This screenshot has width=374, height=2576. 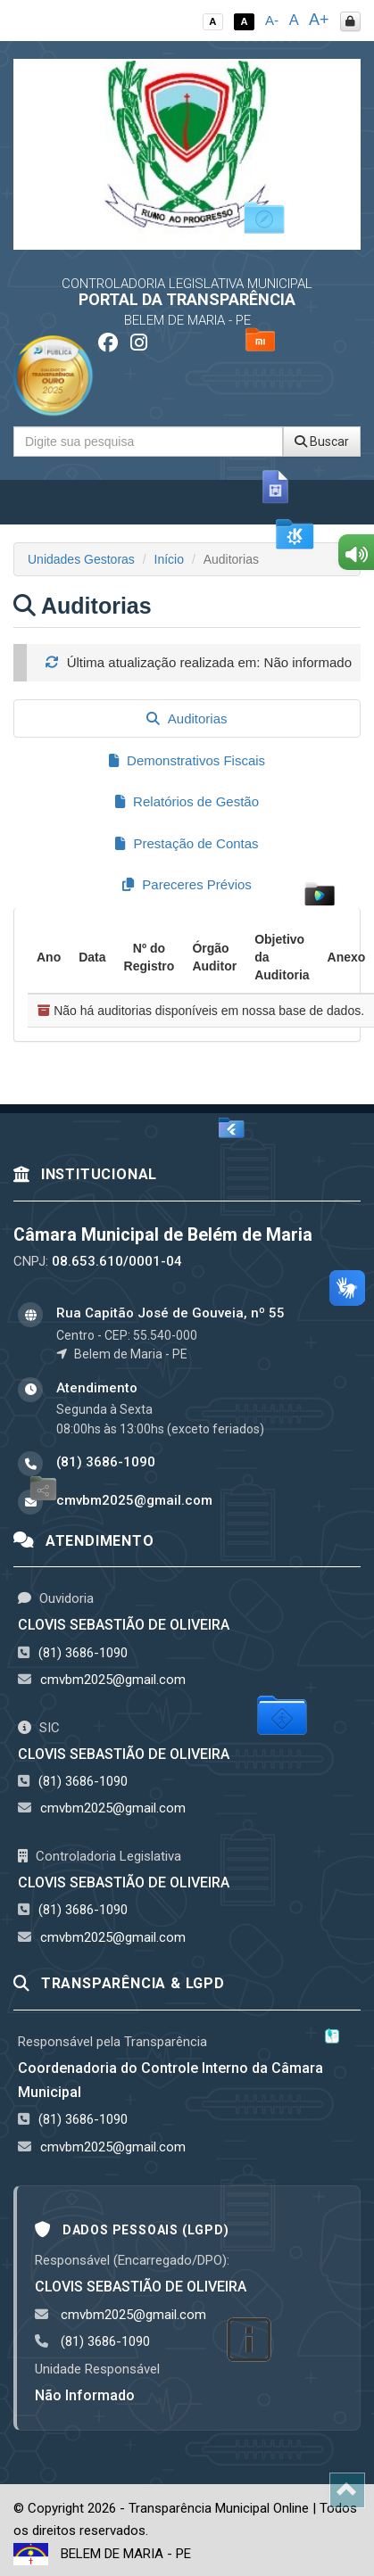 I want to click on a Microsoft Visio diagram file, so click(x=275, y=487).